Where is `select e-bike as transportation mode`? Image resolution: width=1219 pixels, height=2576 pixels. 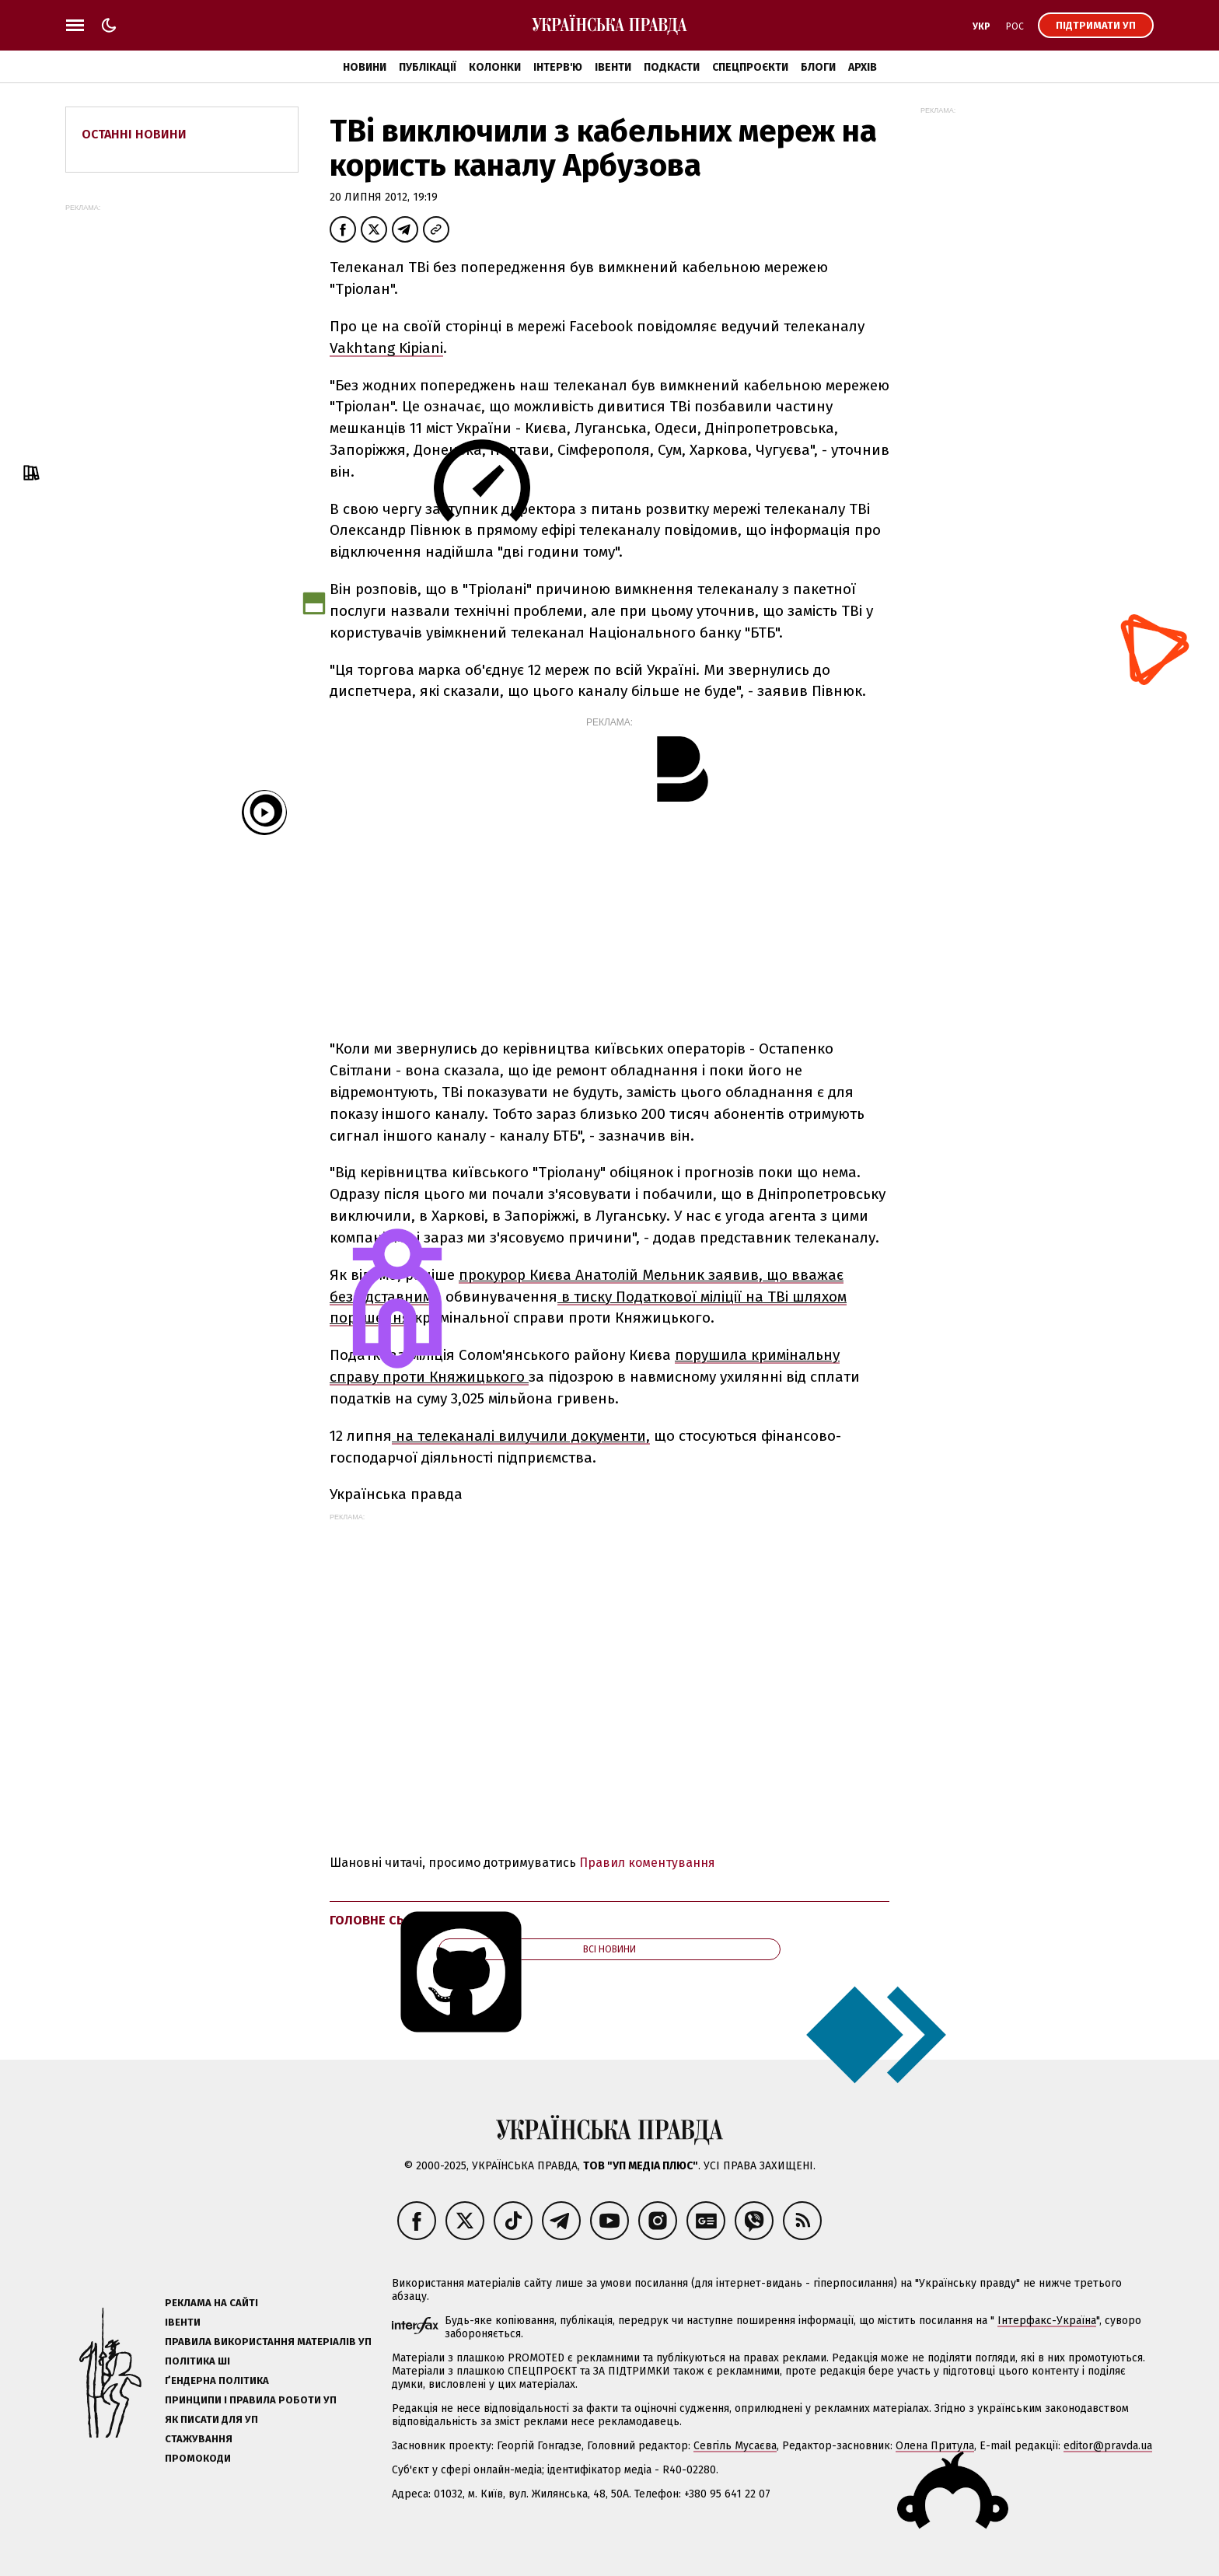
select e-bike as transportation mode is located at coordinates (397, 1298).